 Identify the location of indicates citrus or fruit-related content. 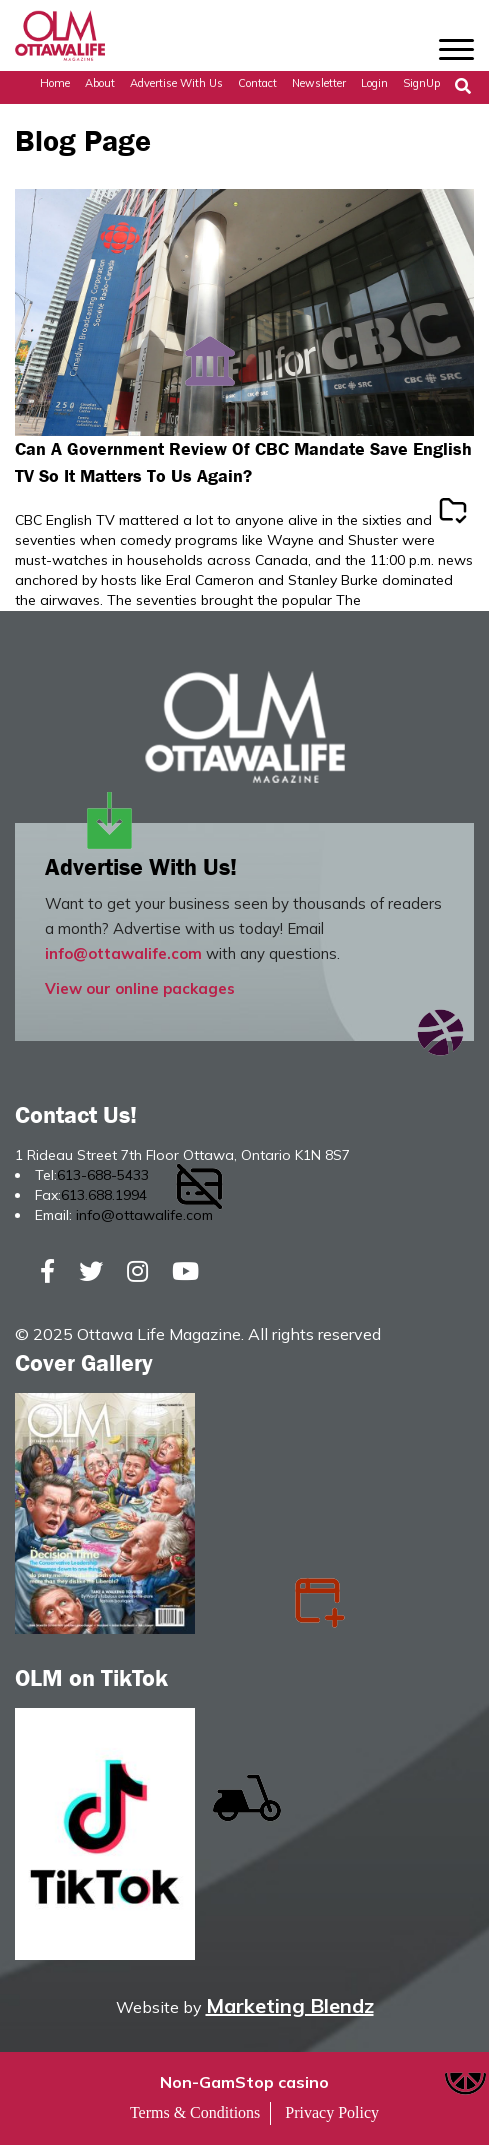
(465, 2080).